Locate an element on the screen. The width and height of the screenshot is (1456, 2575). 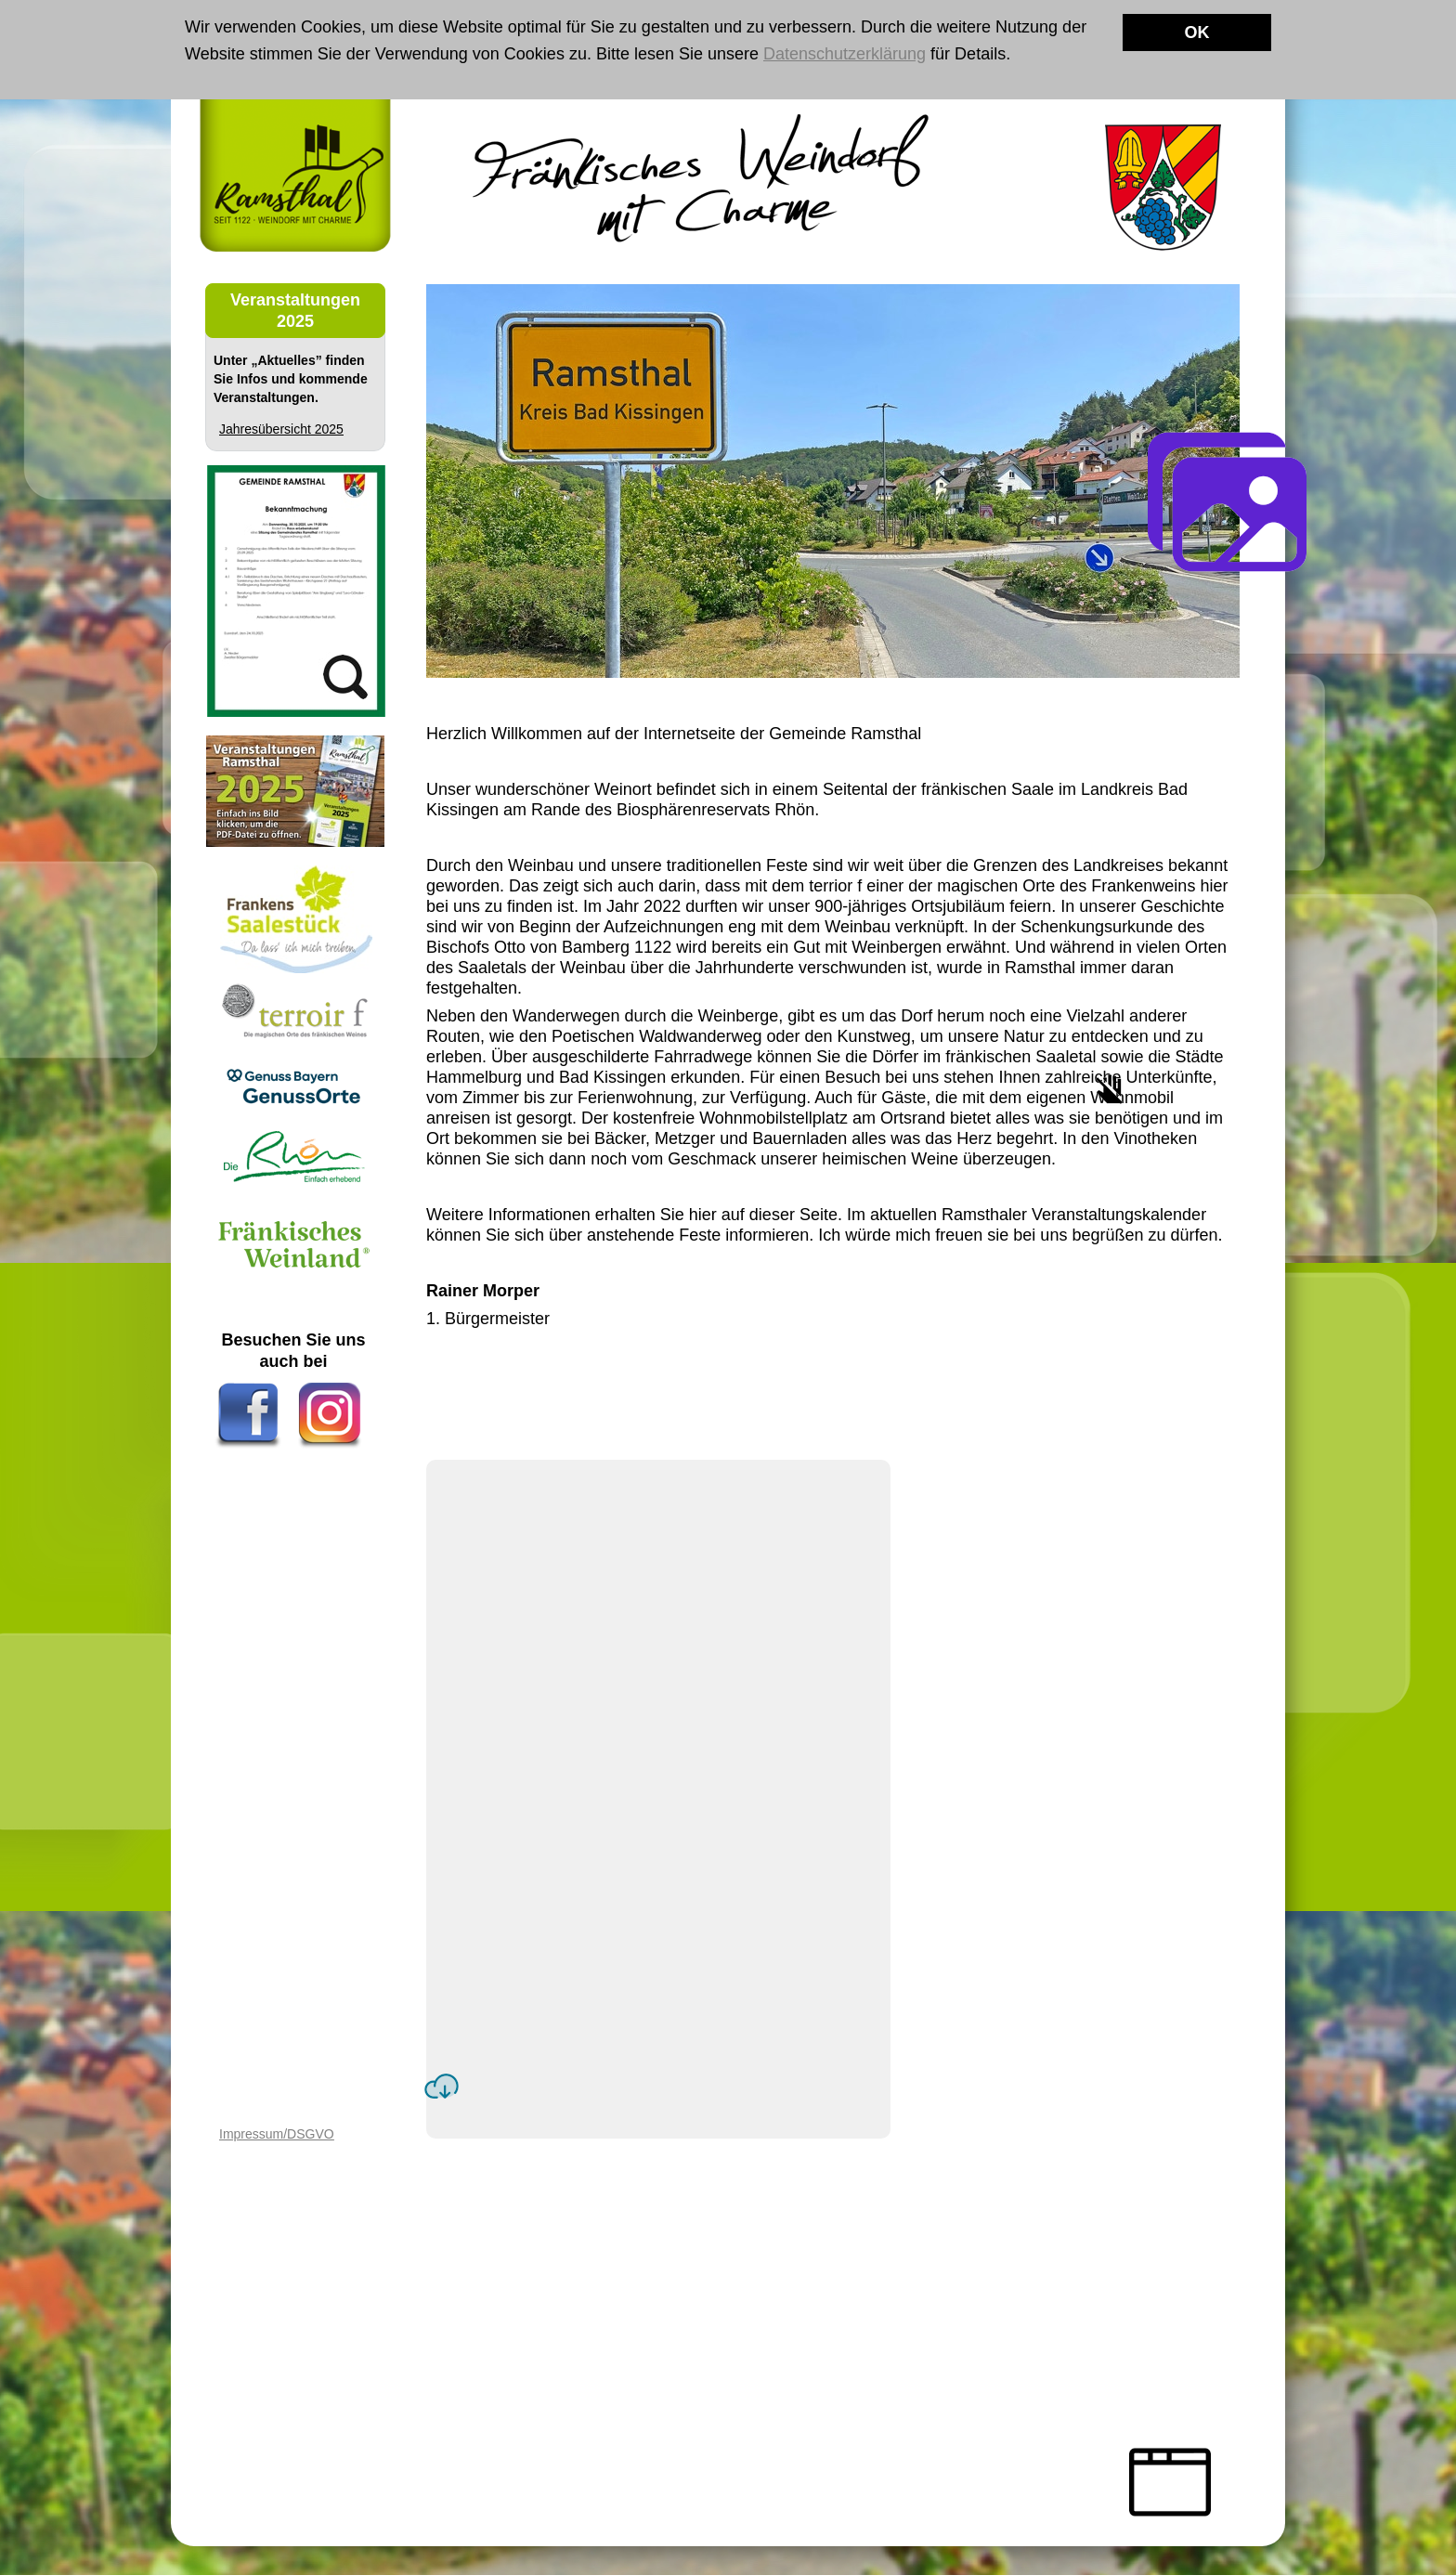
view photo gallery is located at coordinates (1227, 501).